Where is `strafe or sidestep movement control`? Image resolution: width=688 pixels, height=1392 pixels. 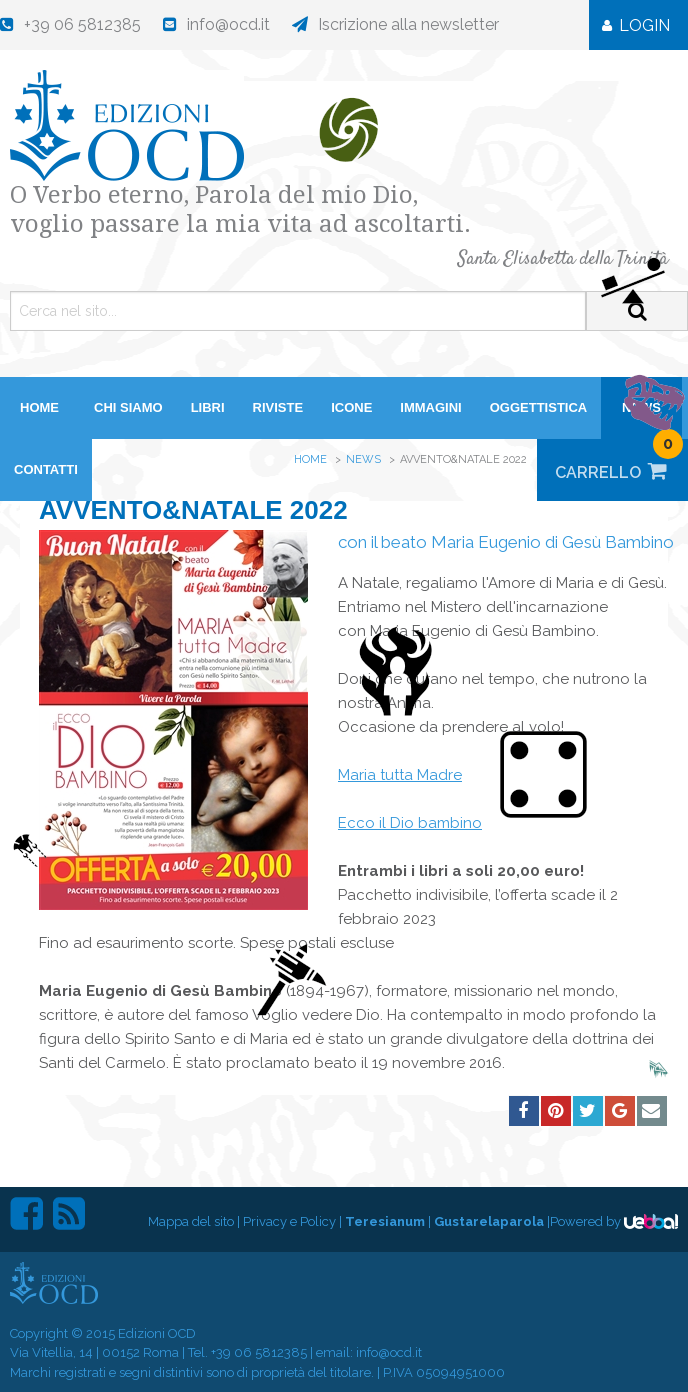 strafe or sidestep movement control is located at coordinates (30, 850).